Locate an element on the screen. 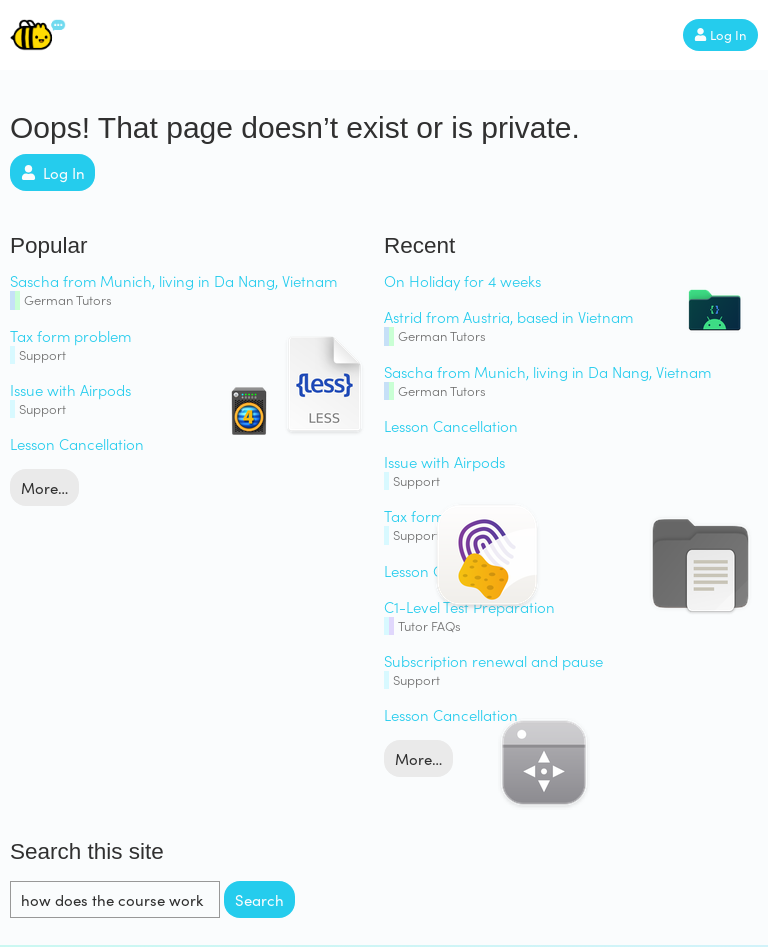 The height and width of the screenshot is (947, 768). window movement and positioning preferences is located at coordinates (544, 764).